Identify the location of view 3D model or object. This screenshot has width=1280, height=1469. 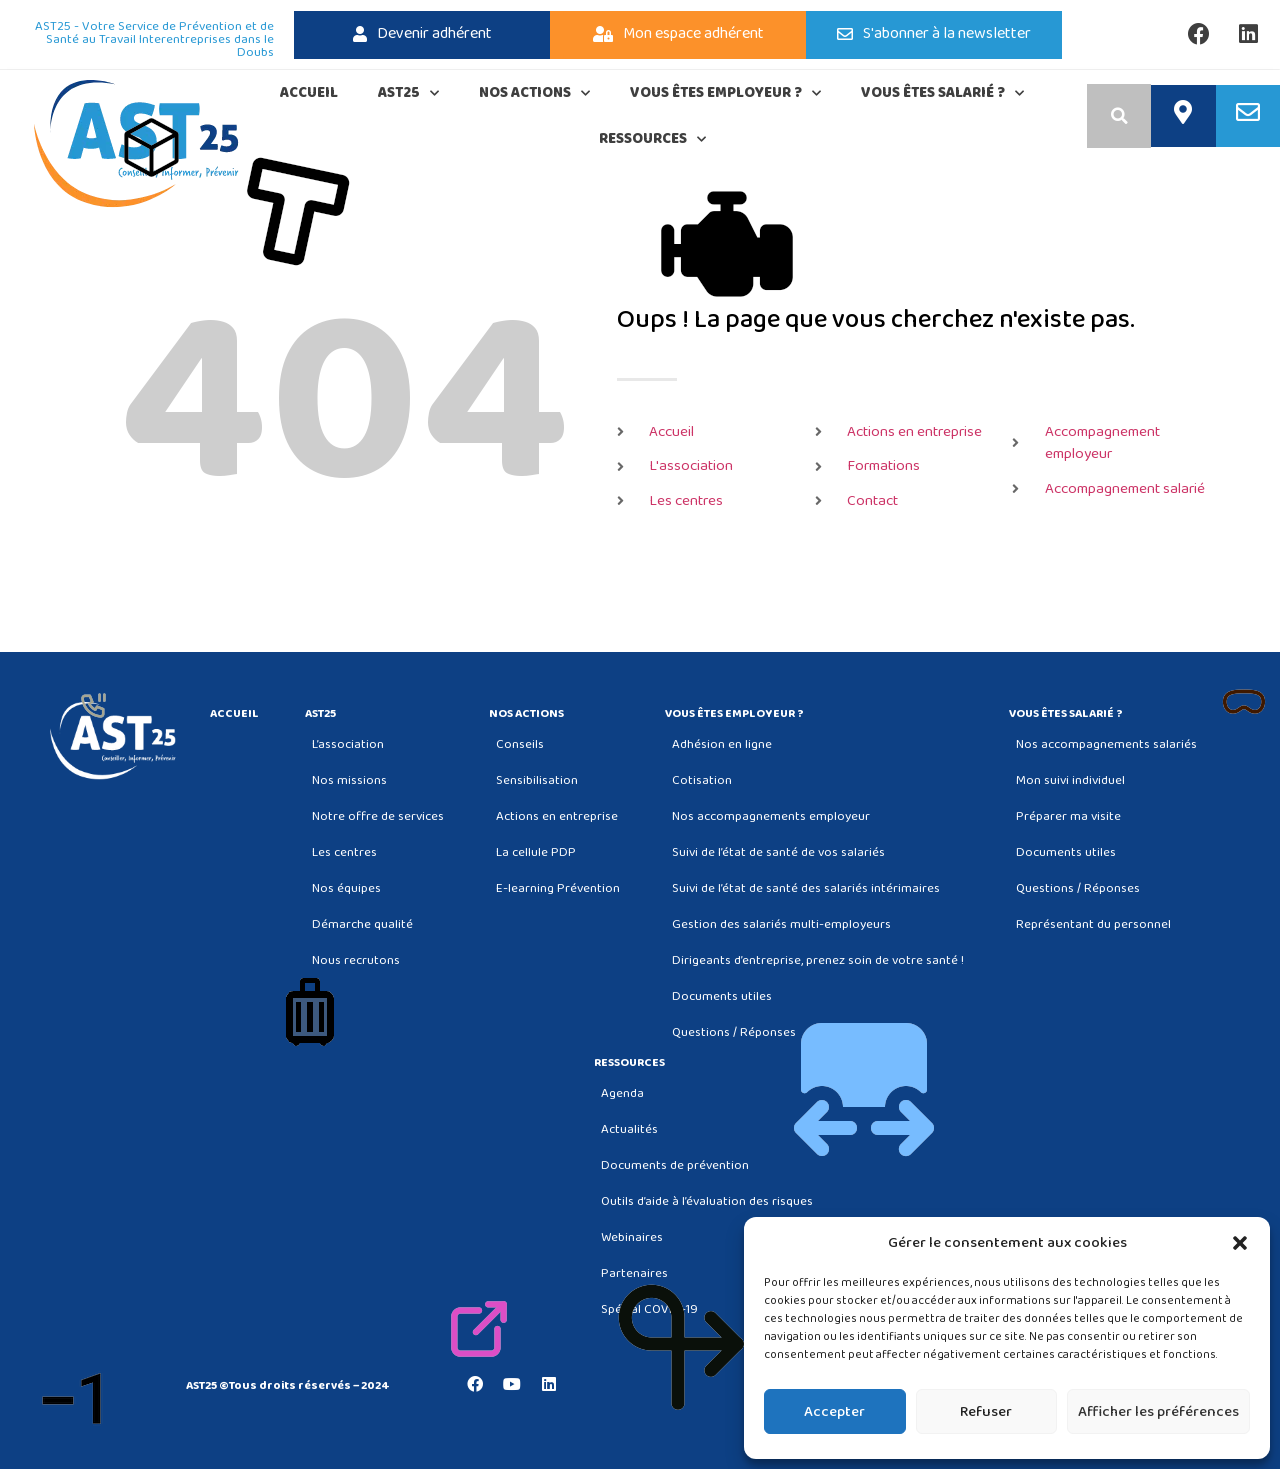
(151, 147).